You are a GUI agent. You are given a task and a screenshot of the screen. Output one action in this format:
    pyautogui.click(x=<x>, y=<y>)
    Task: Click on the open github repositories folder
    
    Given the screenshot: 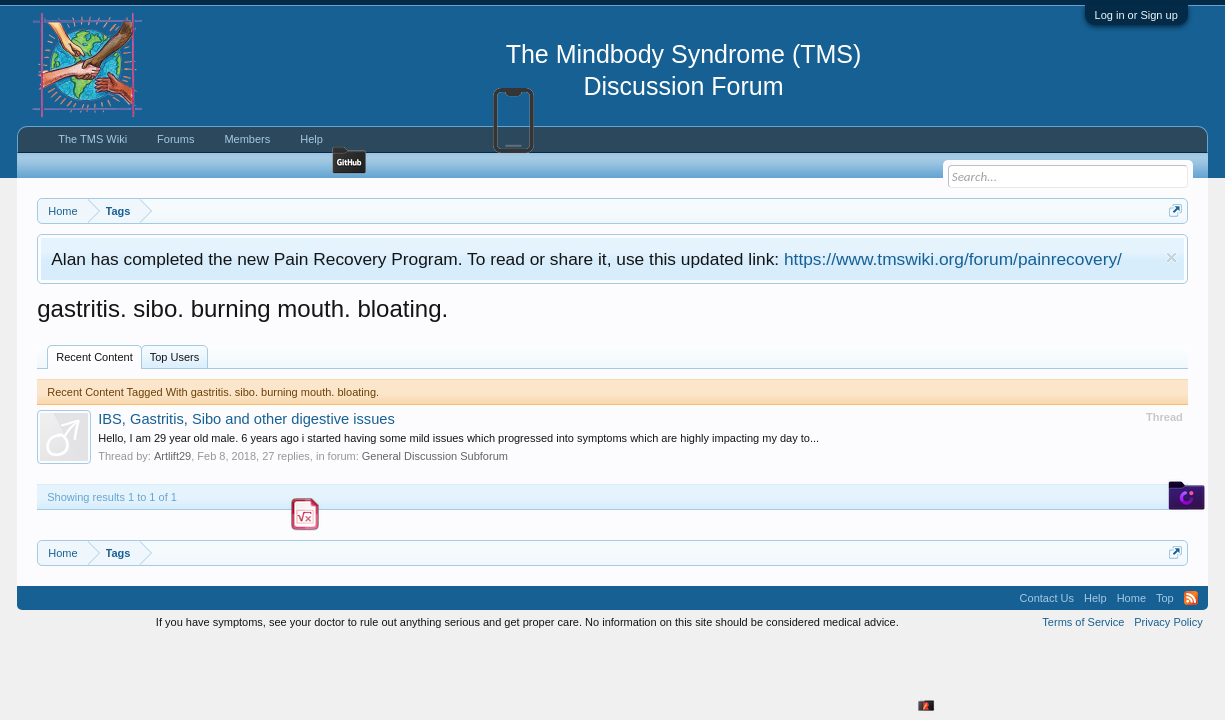 What is the action you would take?
    pyautogui.click(x=349, y=161)
    